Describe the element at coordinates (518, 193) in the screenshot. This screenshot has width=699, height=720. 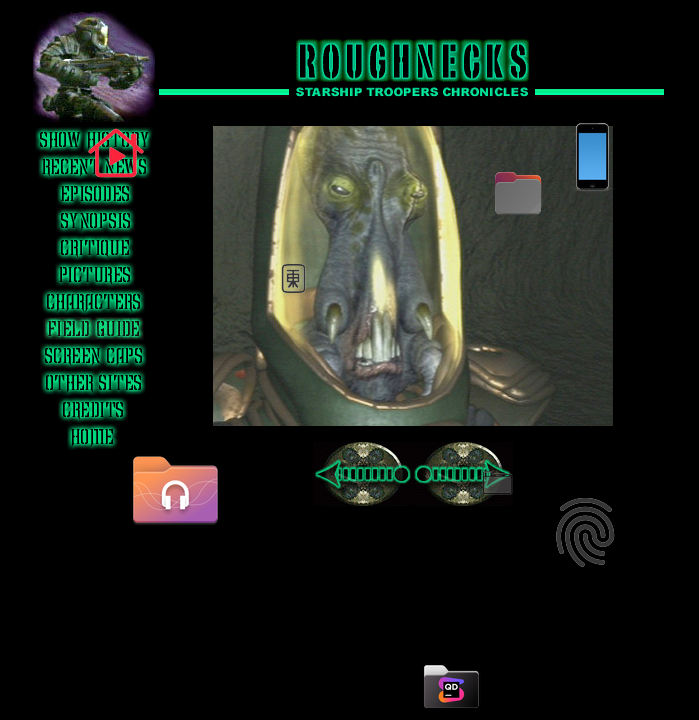
I see `open file folder` at that location.